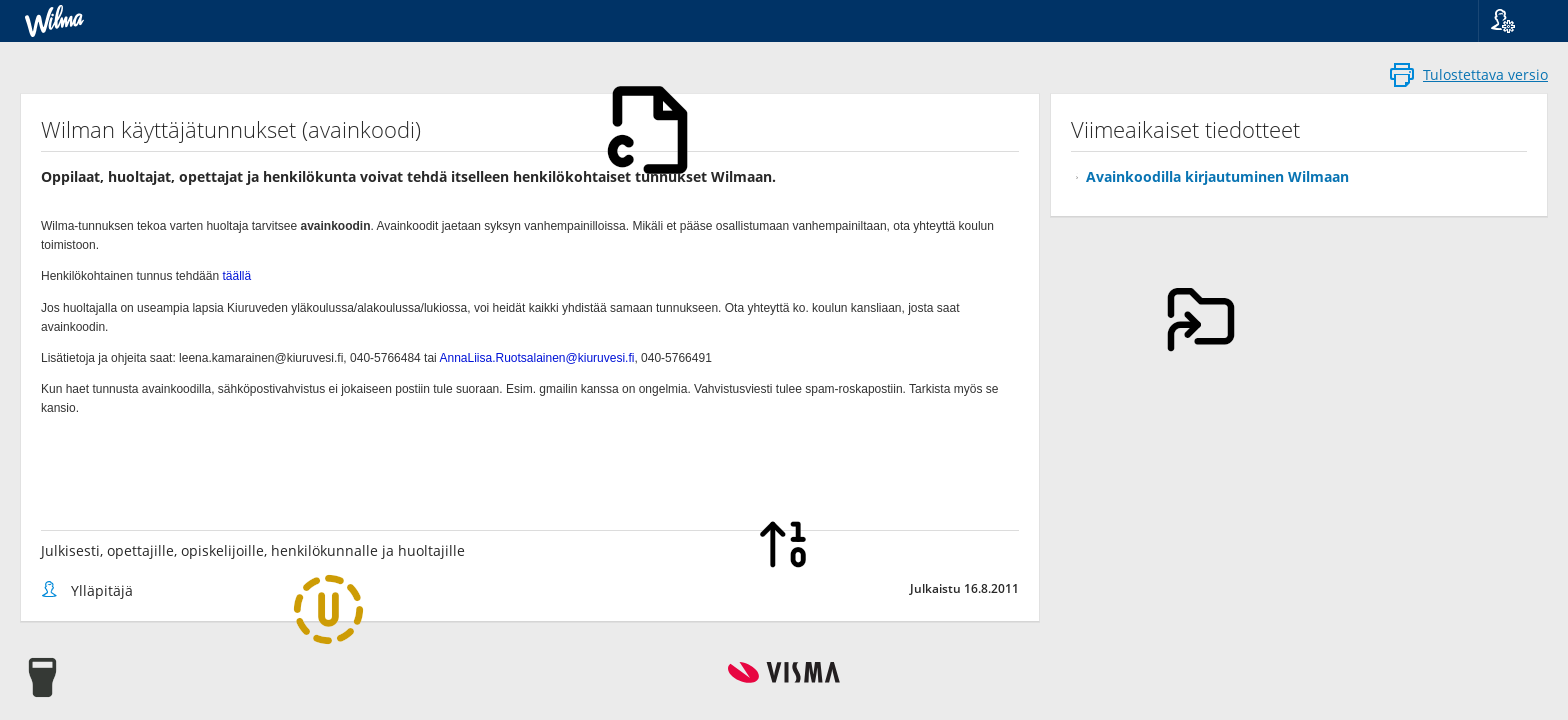 The width and height of the screenshot is (1568, 720). Describe the element at coordinates (42, 677) in the screenshot. I see `view nearby bars or pubs` at that location.